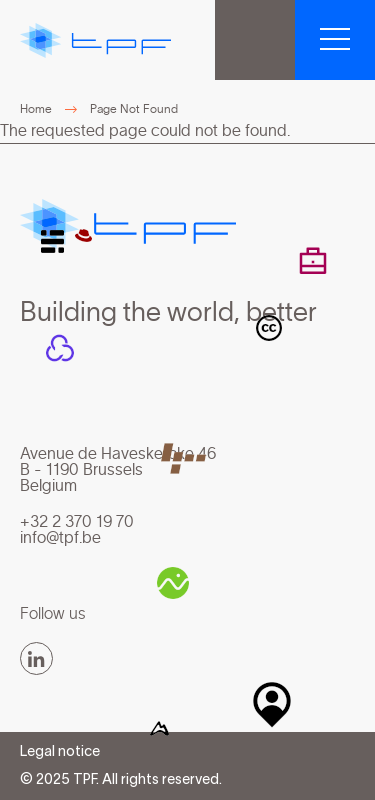 Image resolution: width=375 pixels, height=800 pixels. I want to click on cesium platform logo, so click(173, 583).